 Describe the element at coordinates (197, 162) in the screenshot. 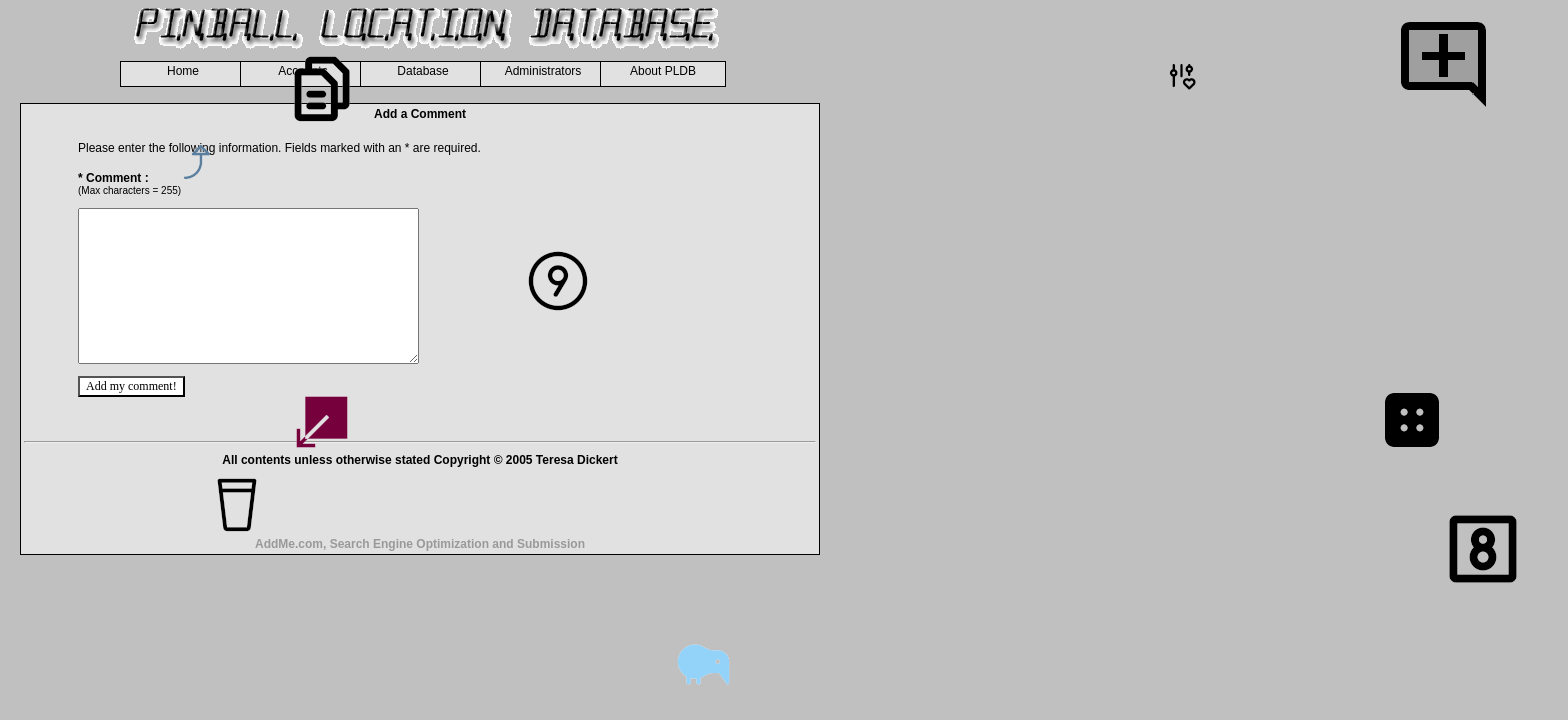

I see `navigate back and up in a menu hierarchy` at that location.